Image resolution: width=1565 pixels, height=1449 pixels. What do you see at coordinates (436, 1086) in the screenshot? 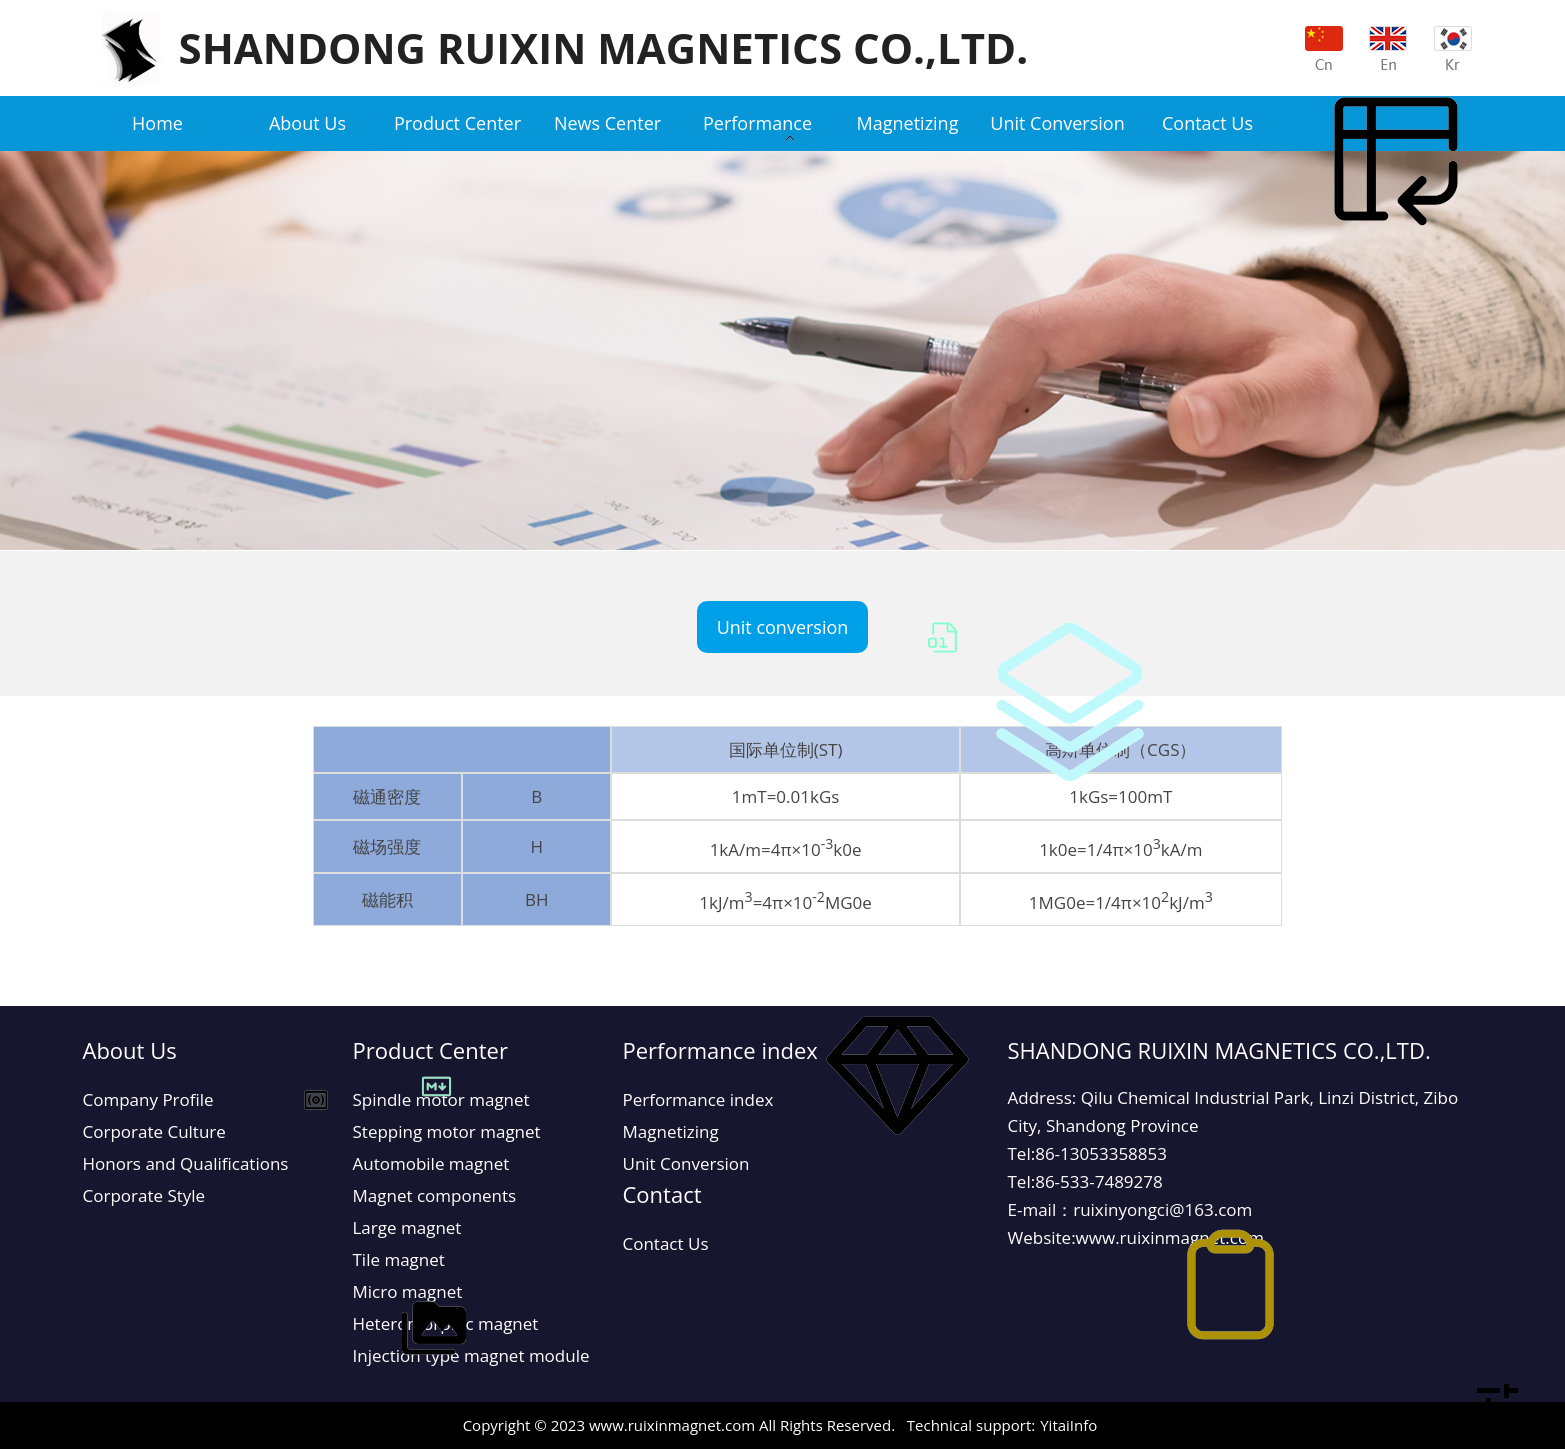
I see `format text using markdown` at bounding box center [436, 1086].